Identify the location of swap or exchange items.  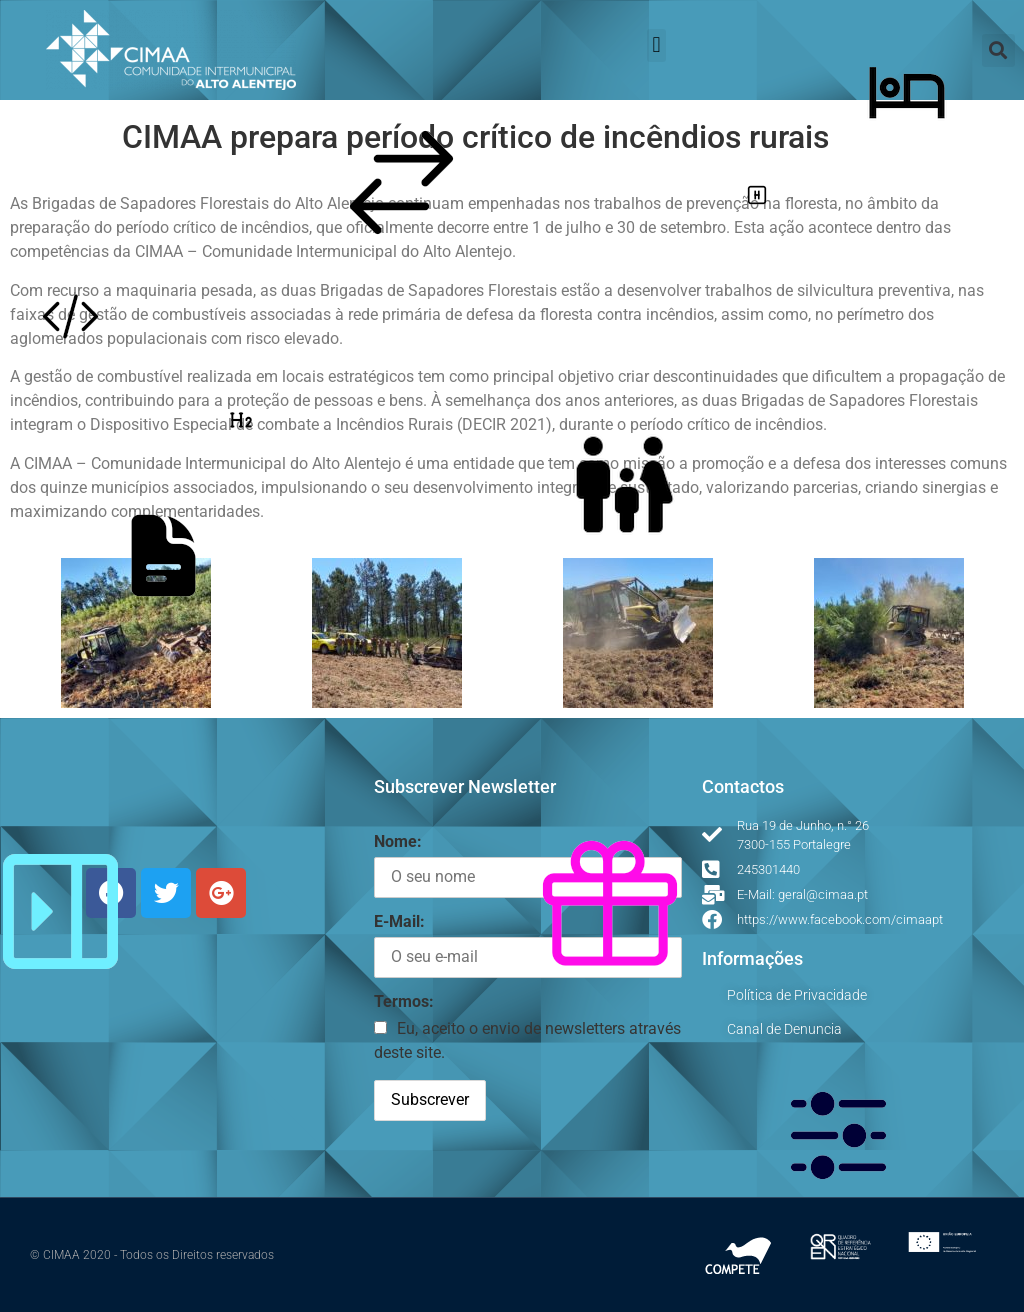
(401, 182).